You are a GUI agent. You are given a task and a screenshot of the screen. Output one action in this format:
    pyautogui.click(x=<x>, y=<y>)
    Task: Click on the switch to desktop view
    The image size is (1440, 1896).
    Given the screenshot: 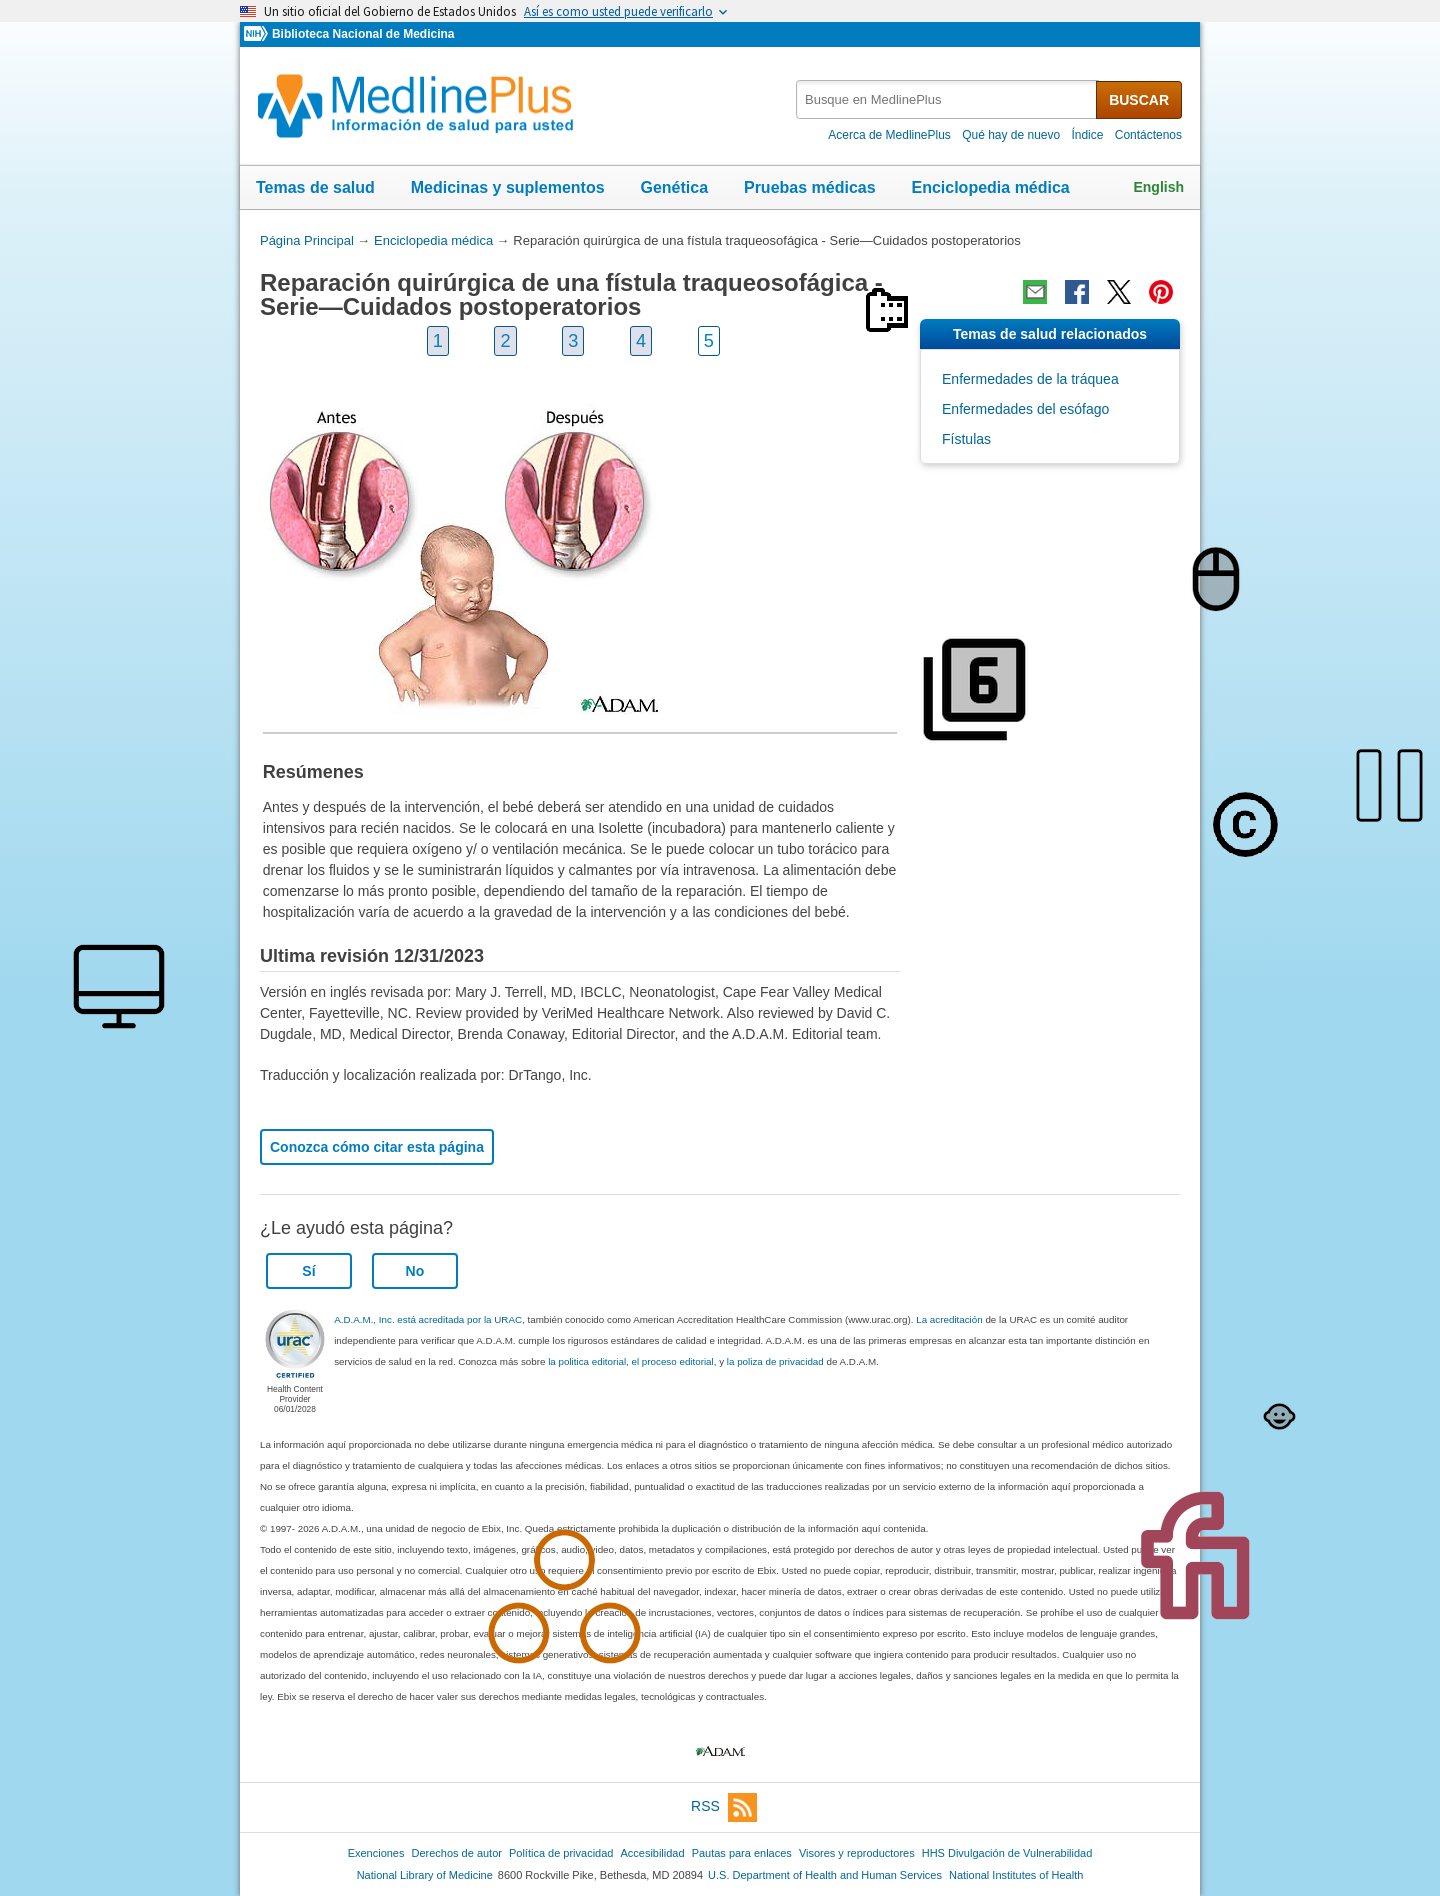 What is the action you would take?
    pyautogui.click(x=119, y=983)
    